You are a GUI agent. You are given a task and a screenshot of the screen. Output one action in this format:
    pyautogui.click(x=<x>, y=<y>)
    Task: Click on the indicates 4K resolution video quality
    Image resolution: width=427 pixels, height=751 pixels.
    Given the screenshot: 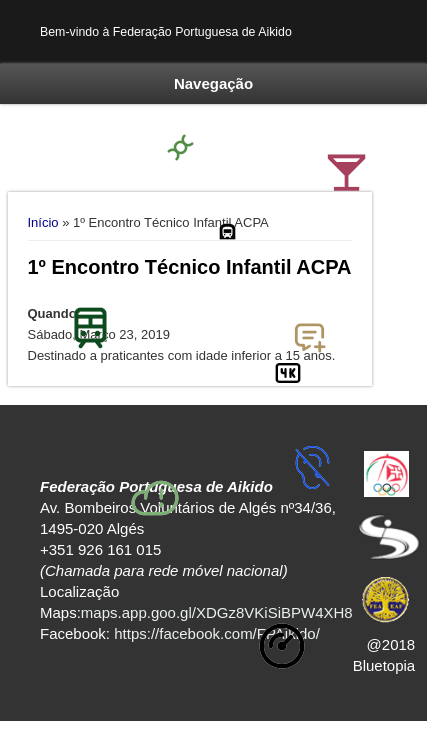 What is the action you would take?
    pyautogui.click(x=288, y=373)
    